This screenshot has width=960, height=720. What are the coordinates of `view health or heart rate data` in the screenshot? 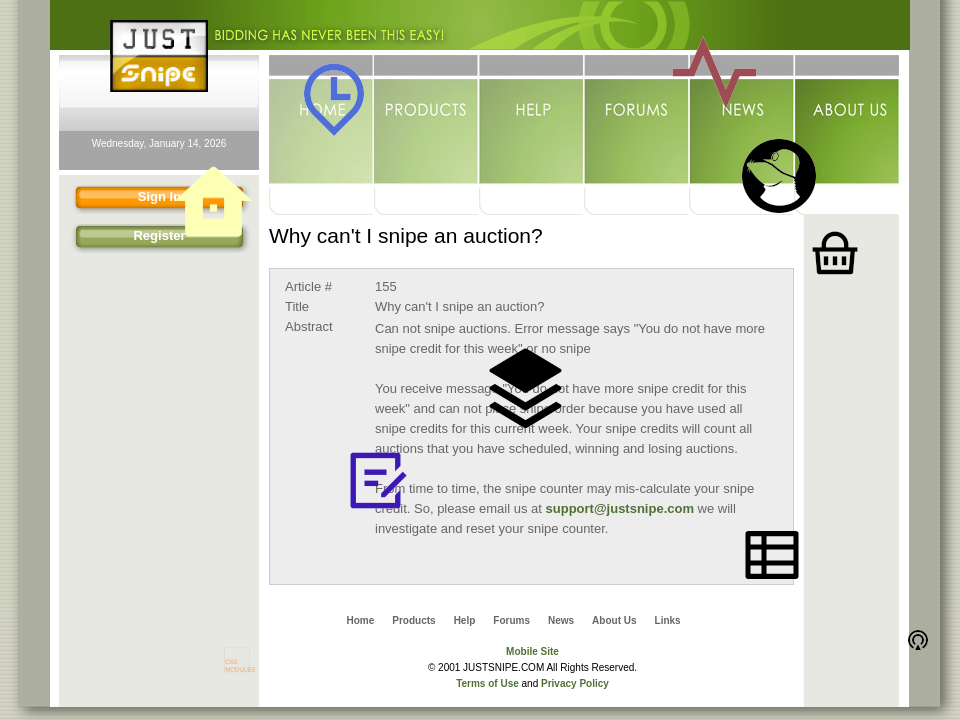 It's located at (714, 72).